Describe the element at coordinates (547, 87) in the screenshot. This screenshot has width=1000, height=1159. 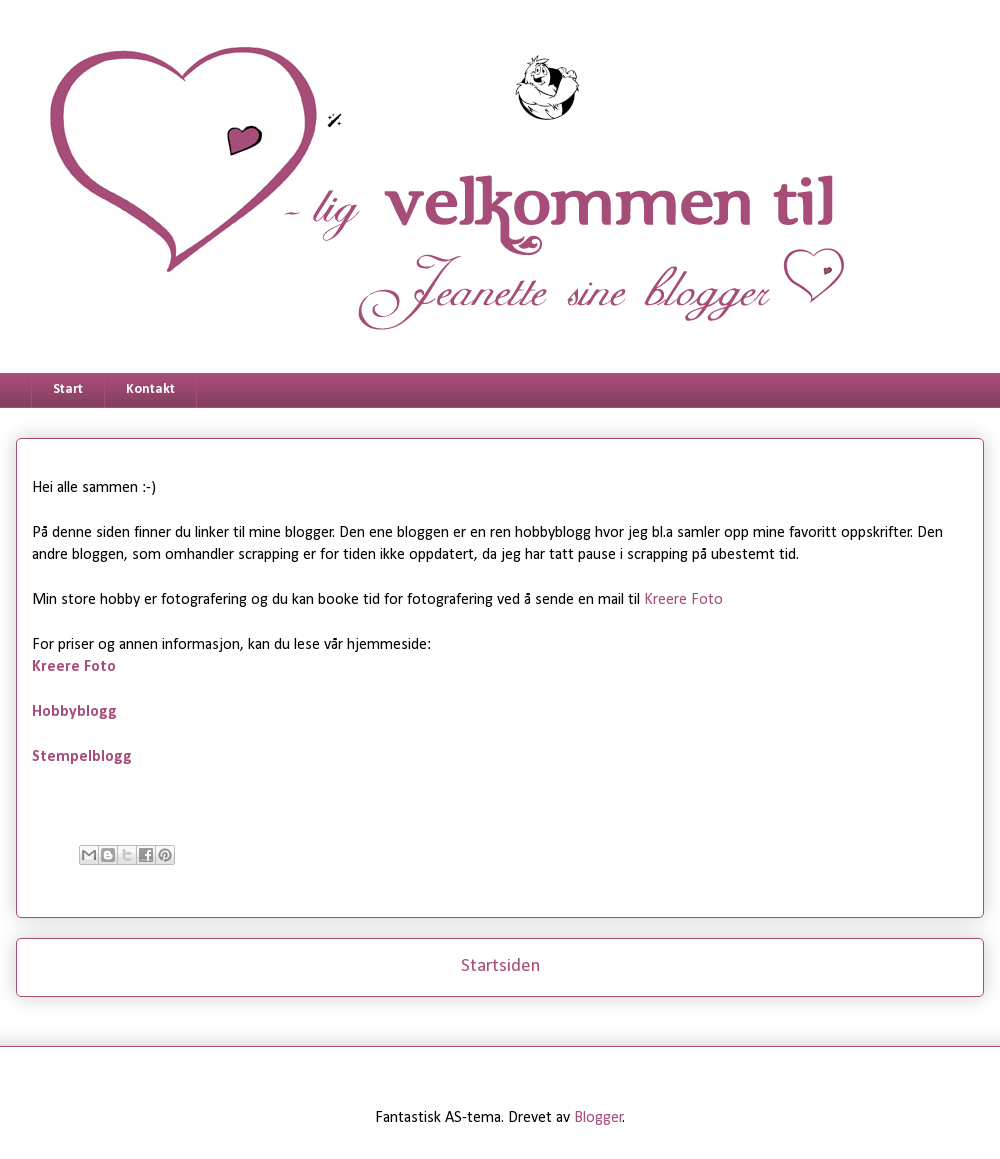
I see `the red yeti brand logo` at that location.